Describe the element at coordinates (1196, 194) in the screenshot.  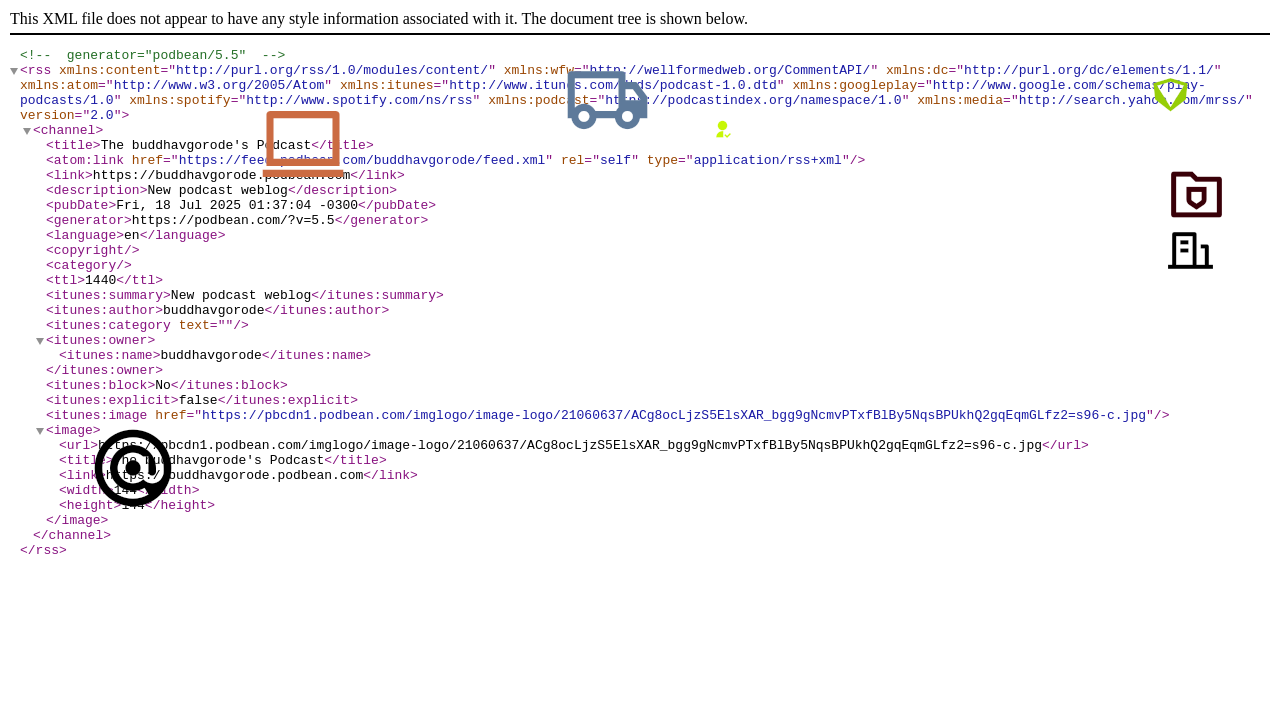
I see `access protected or secure files` at that location.